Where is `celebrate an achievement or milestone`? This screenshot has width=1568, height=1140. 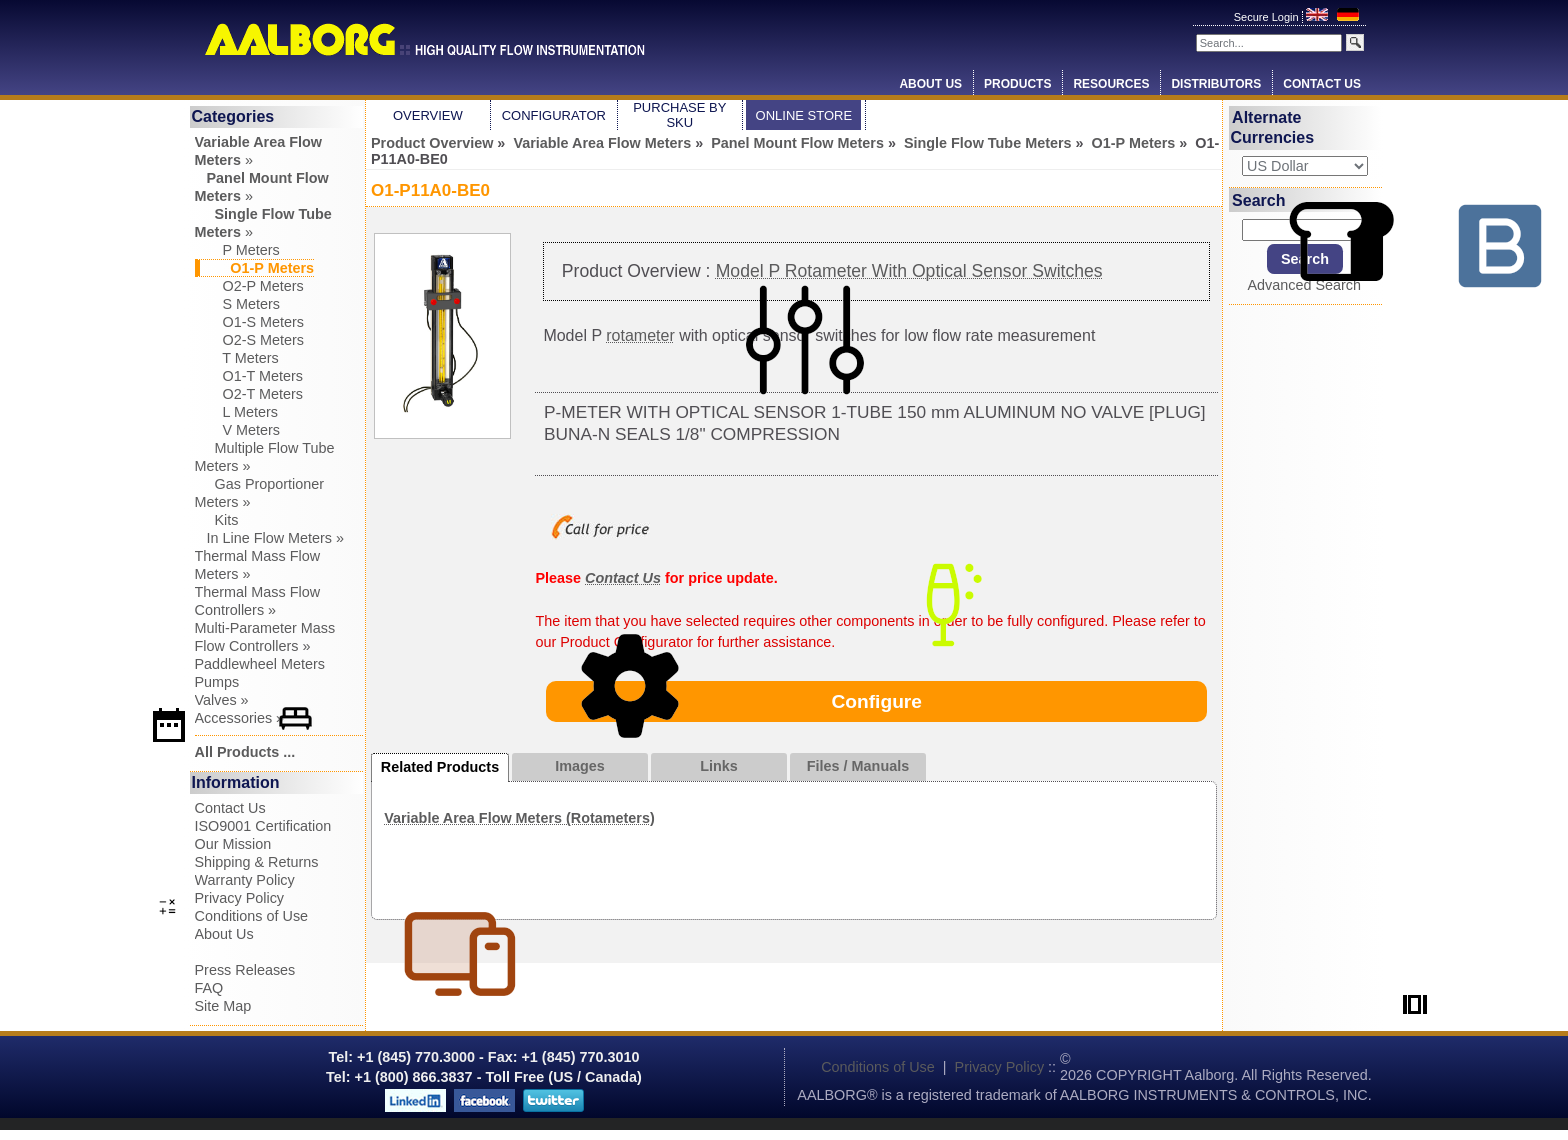
celebrate an achievement or milestone is located at coordinates (946, 605).